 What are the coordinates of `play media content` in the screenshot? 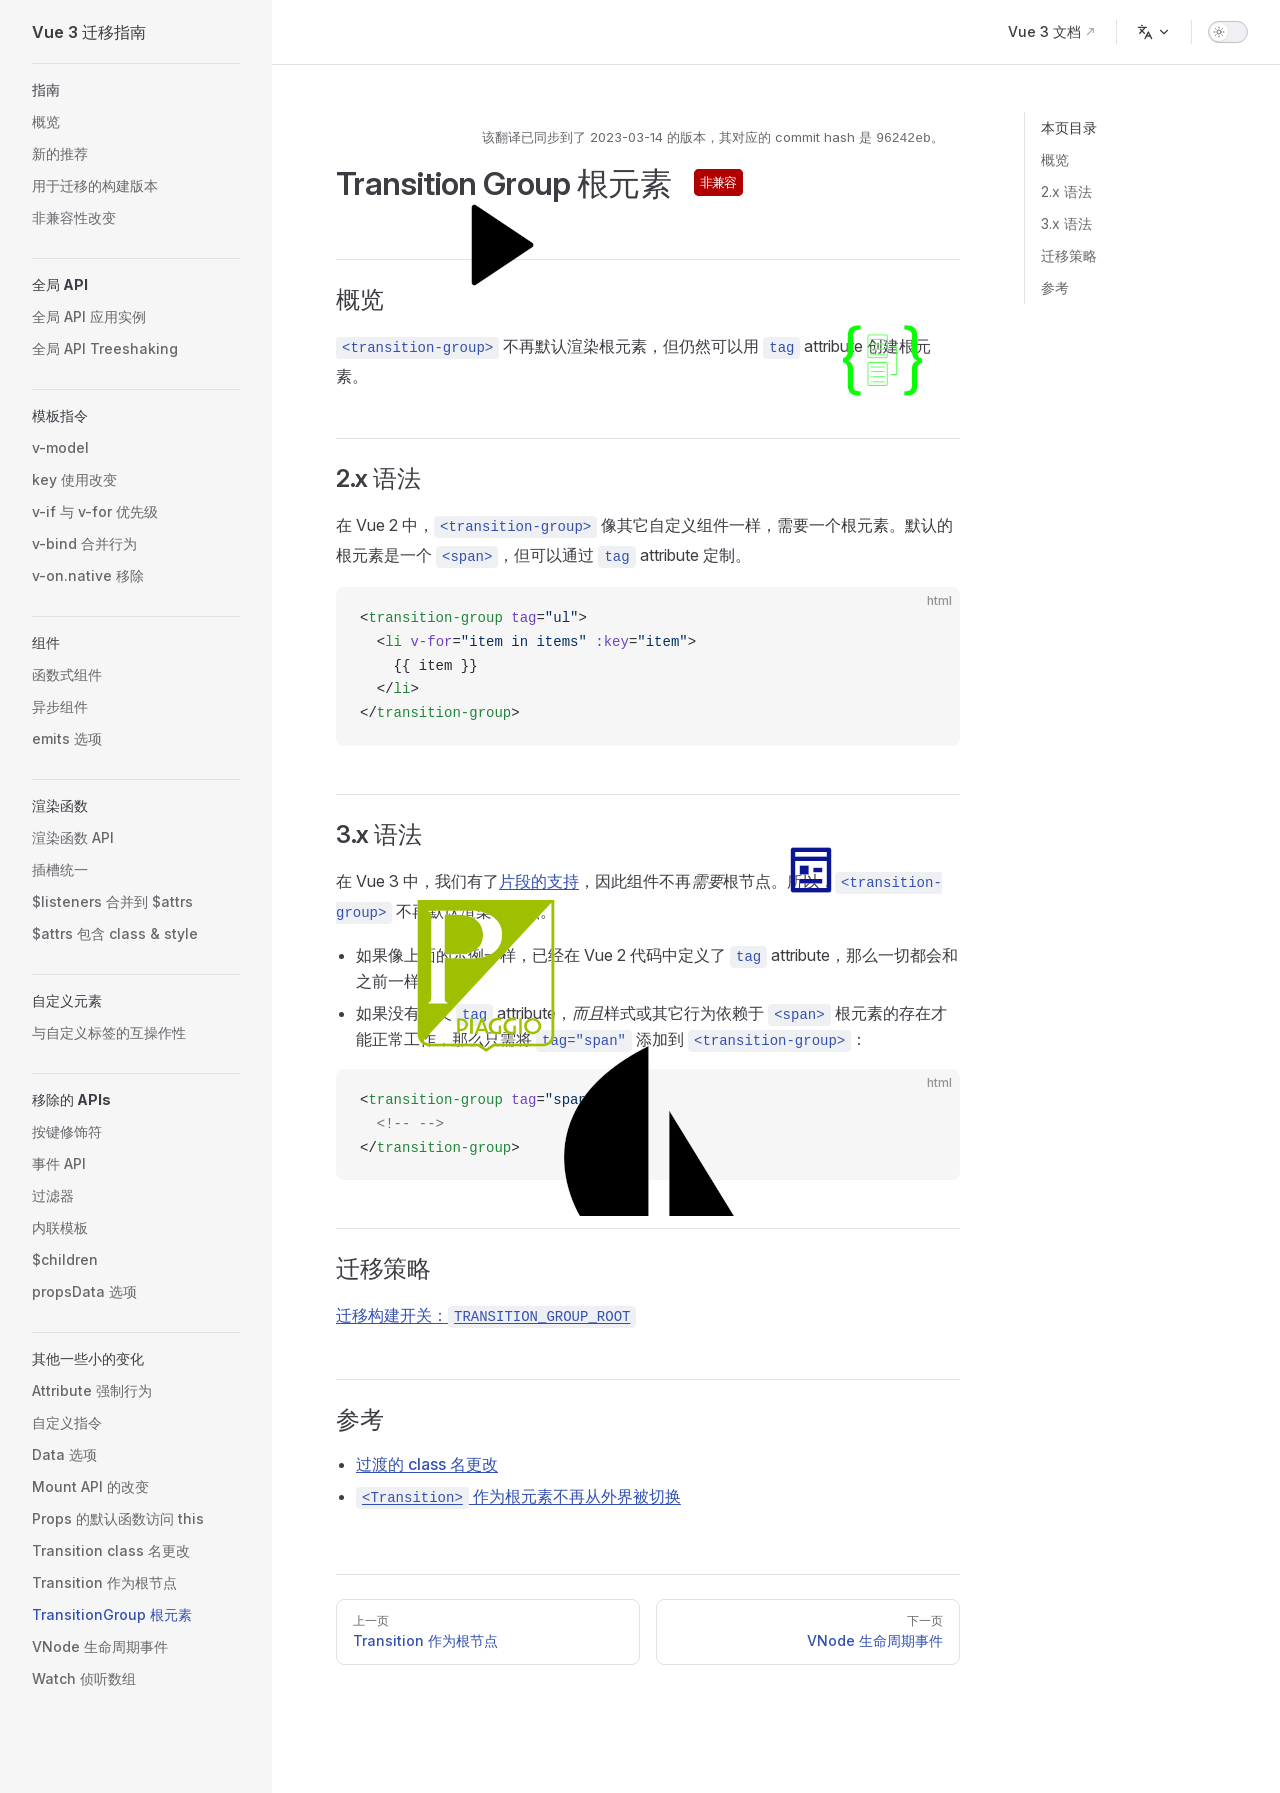 It's located at (493, 245).